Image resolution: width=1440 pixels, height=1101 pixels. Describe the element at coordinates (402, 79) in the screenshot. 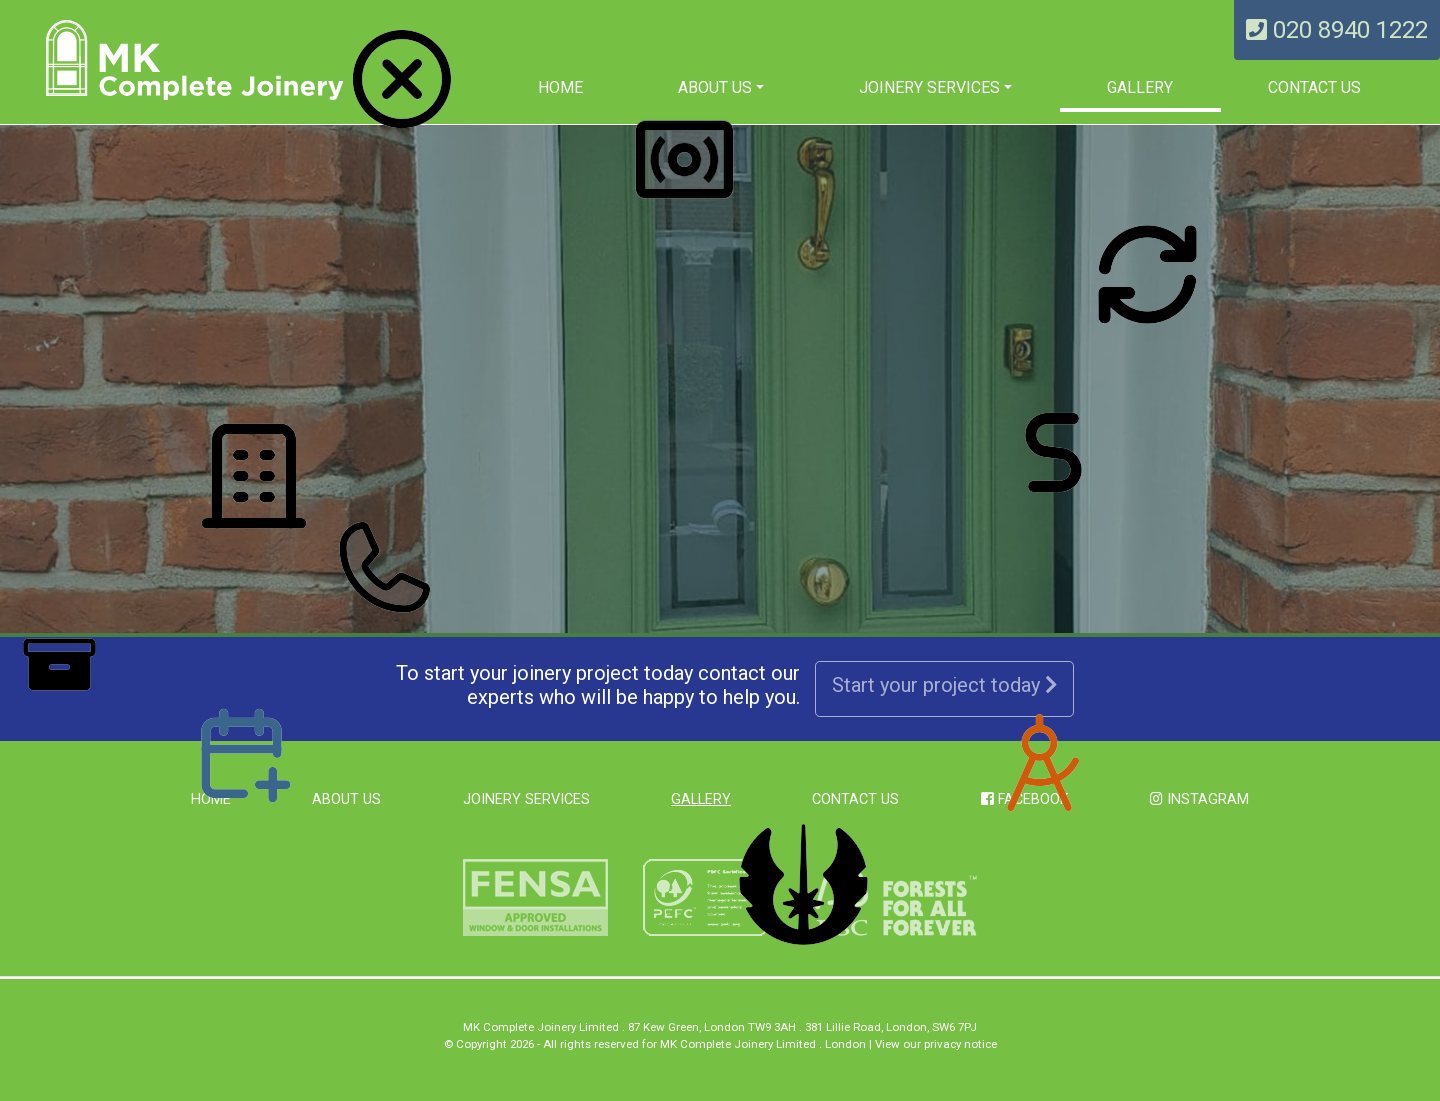

I see `close or dismiss a dialog` at that location.